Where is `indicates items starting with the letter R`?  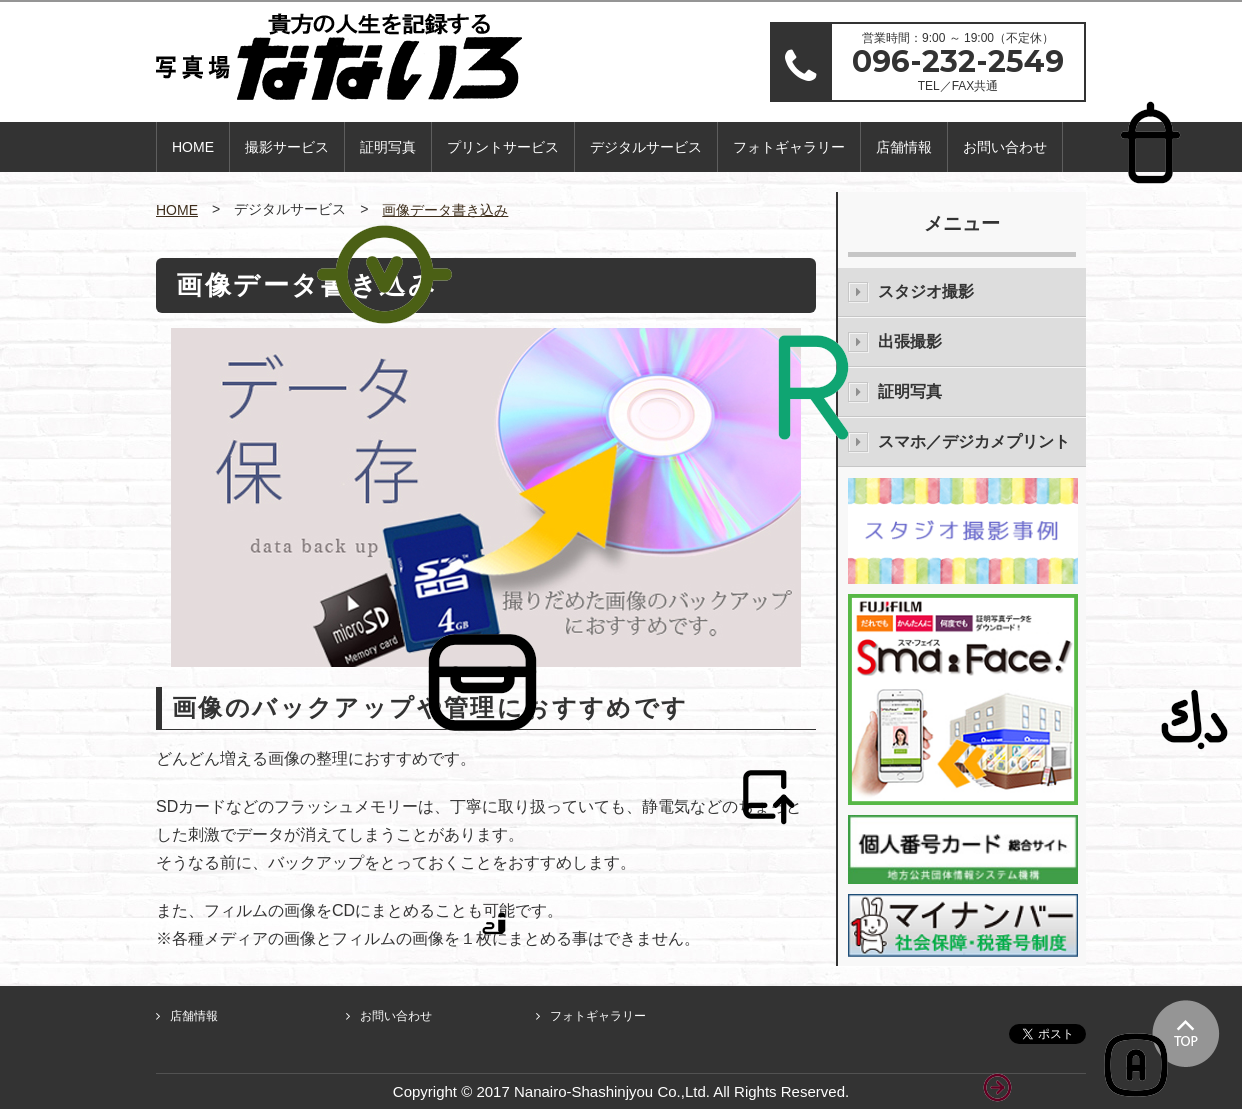 indicates items starting with the letter R is located at coordinates (813, 387).